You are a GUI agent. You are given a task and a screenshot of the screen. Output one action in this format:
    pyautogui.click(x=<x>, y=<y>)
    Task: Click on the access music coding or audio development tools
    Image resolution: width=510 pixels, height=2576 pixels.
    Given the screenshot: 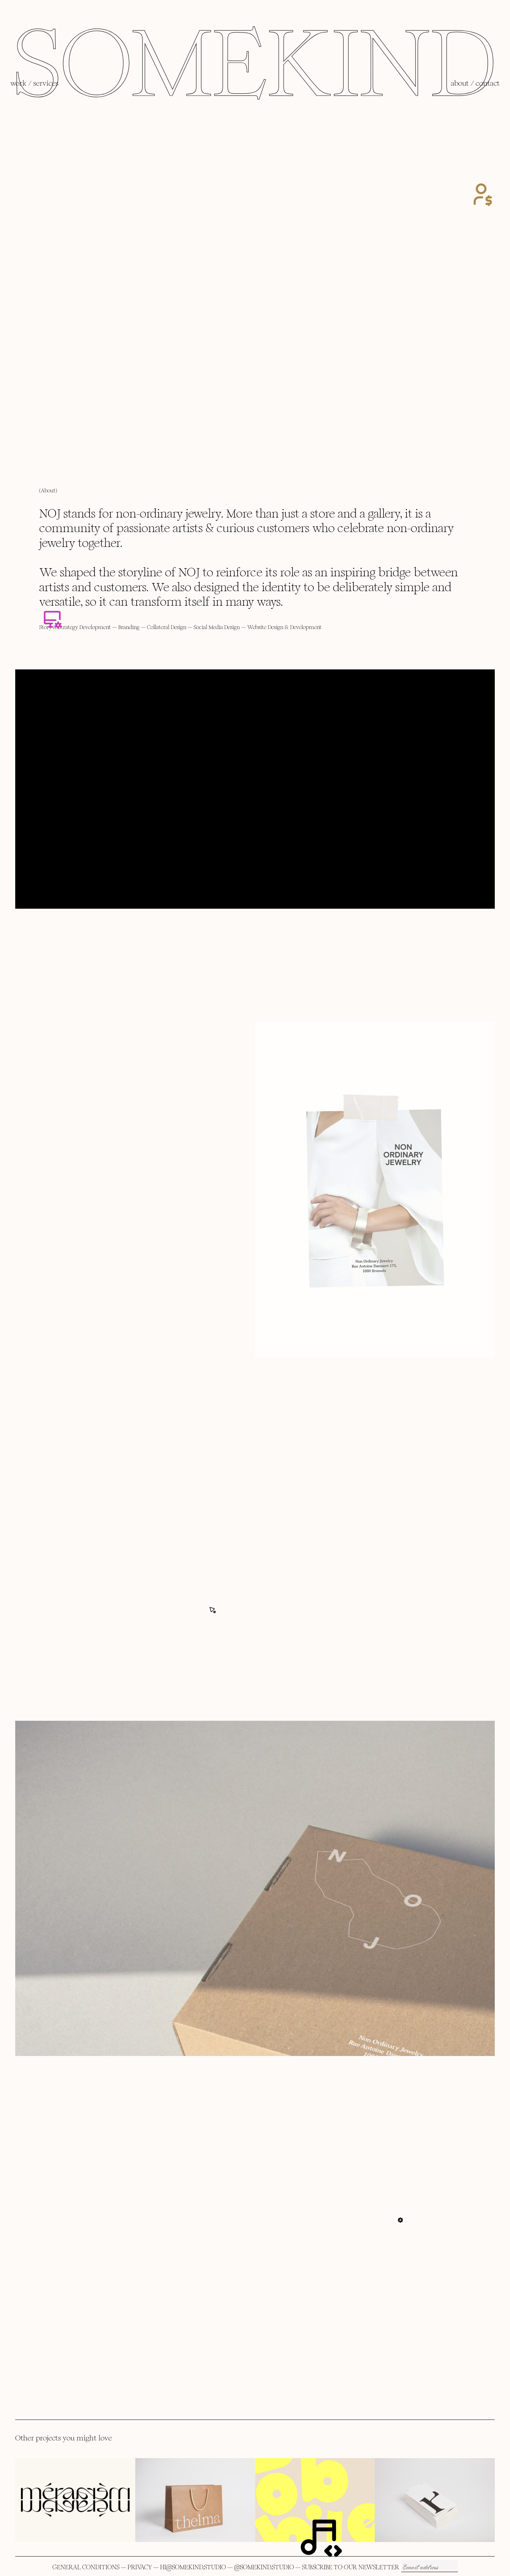 What is the action you would take?
    pyautogui.click(x=320, y=2537)
    